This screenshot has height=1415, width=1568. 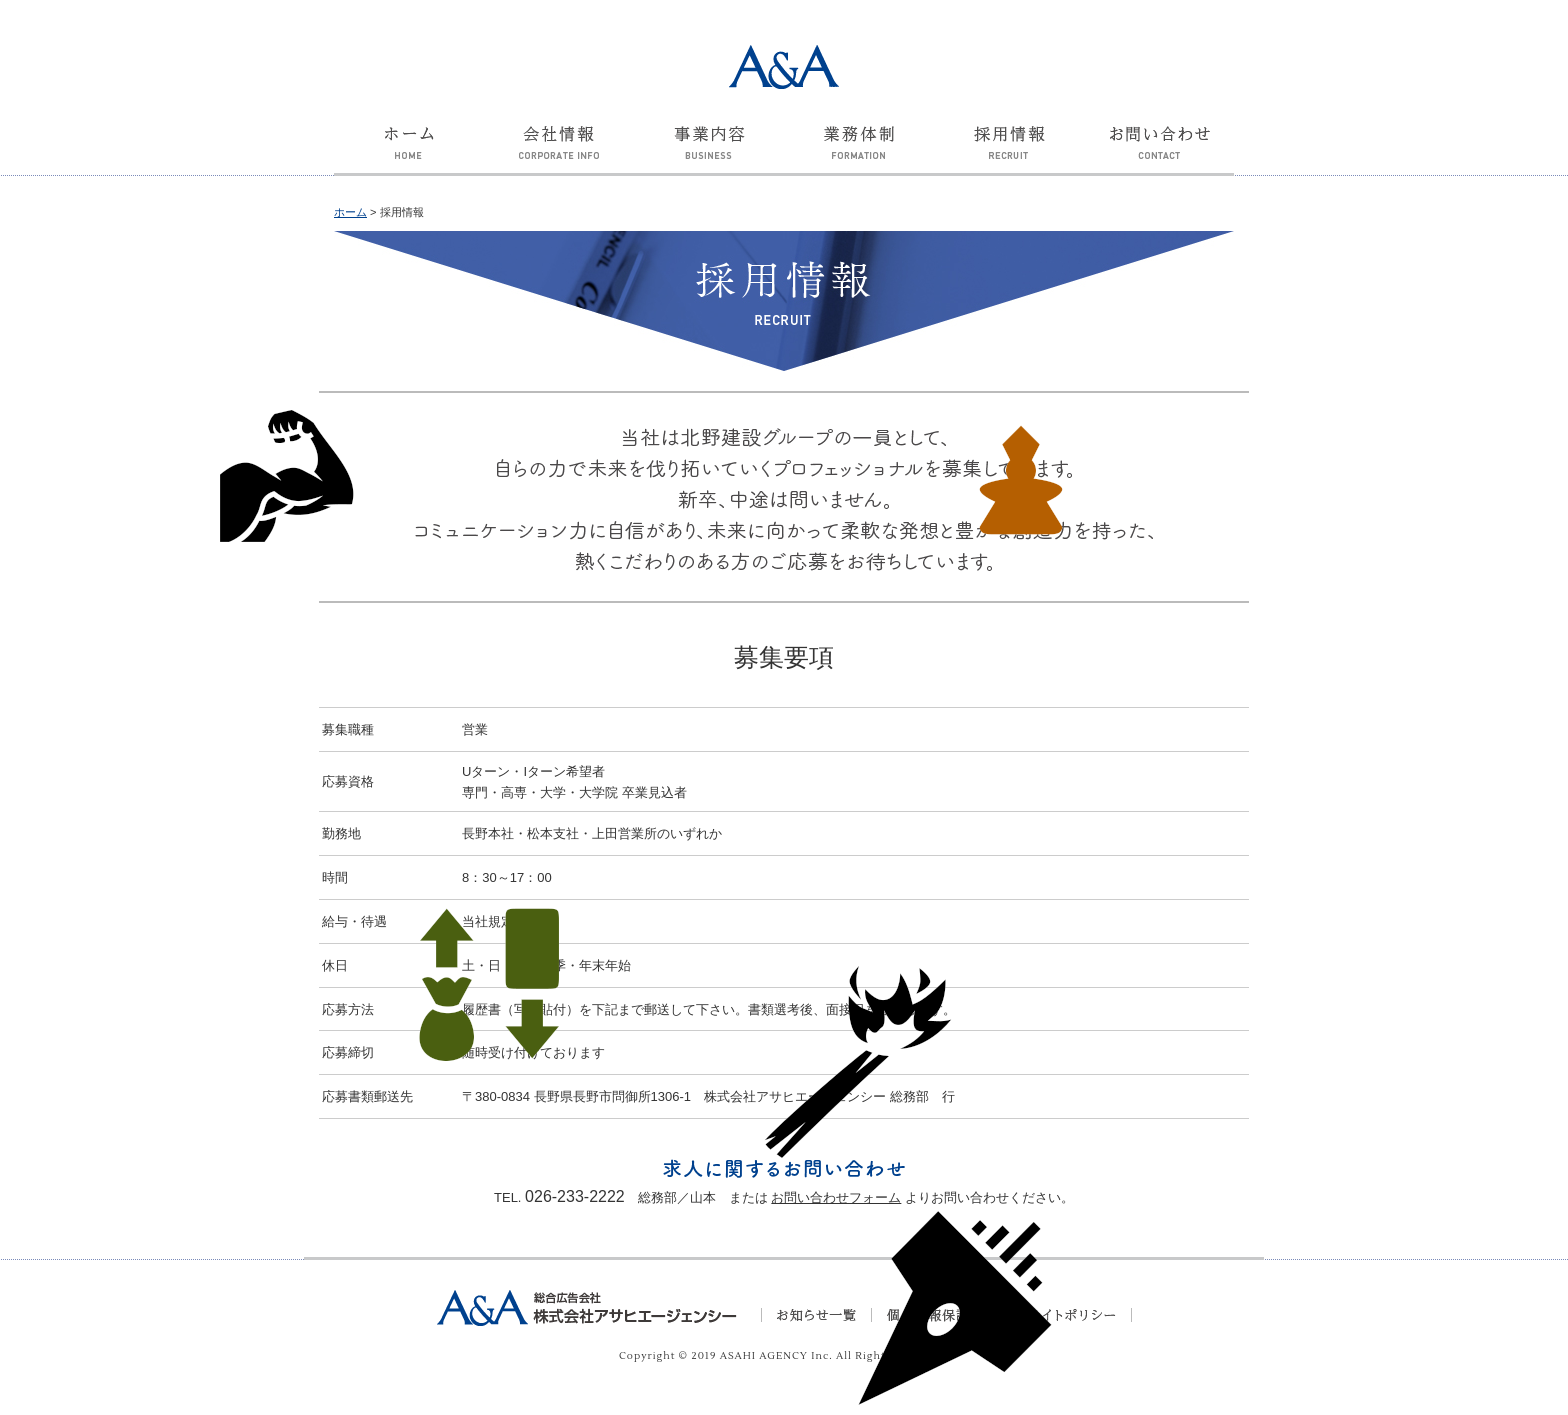 I want to click on purchase in-game cards or items, so click(x=489, y=983).